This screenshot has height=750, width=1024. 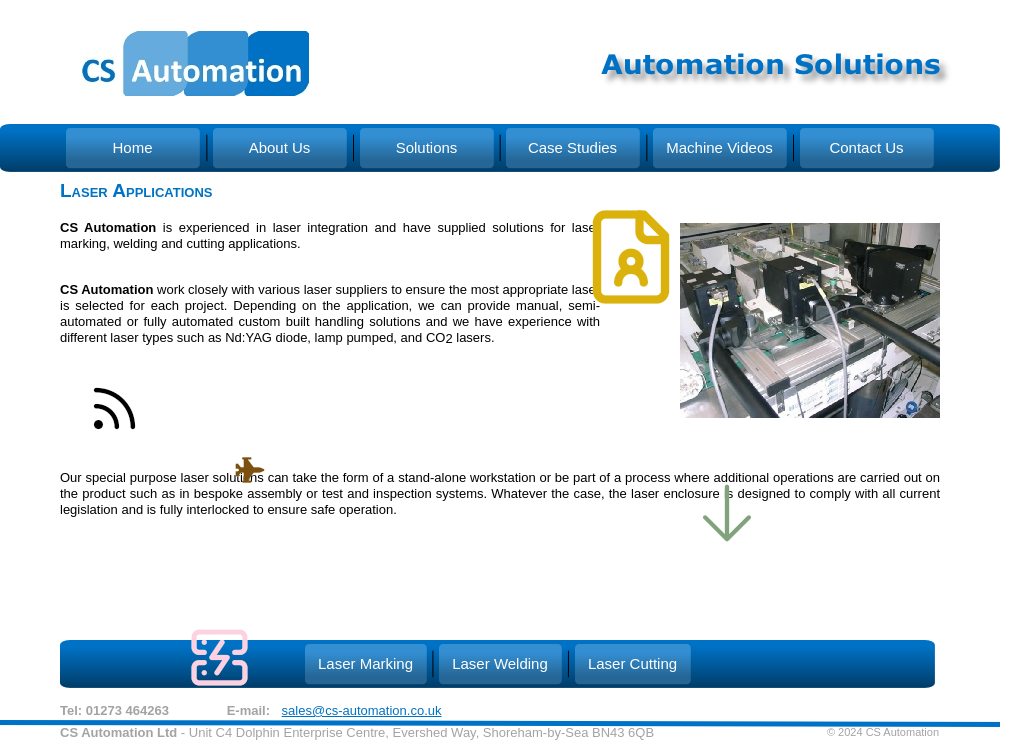 What do you see at coordinates (727, 513) in the screenshot?
I see `scroll down or view more content` at bounding box center [727, 513].